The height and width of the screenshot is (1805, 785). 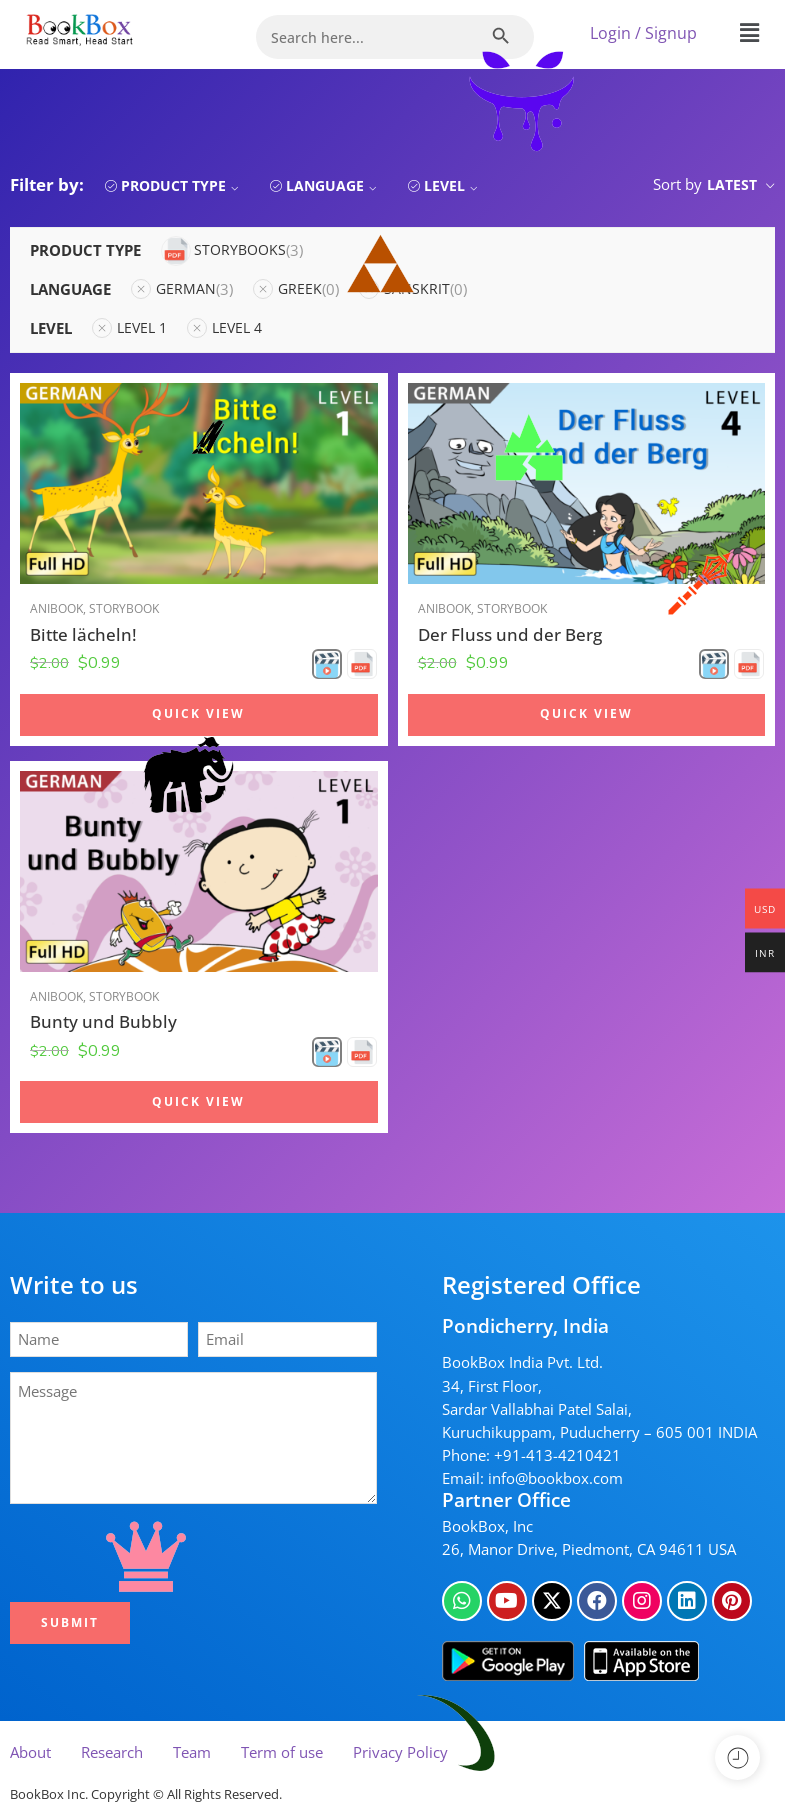 What do you see at coordinates (380, 263) in the screenshot?
I see `the legend of zelda triforce symbol` at bounding box center [380, 263].